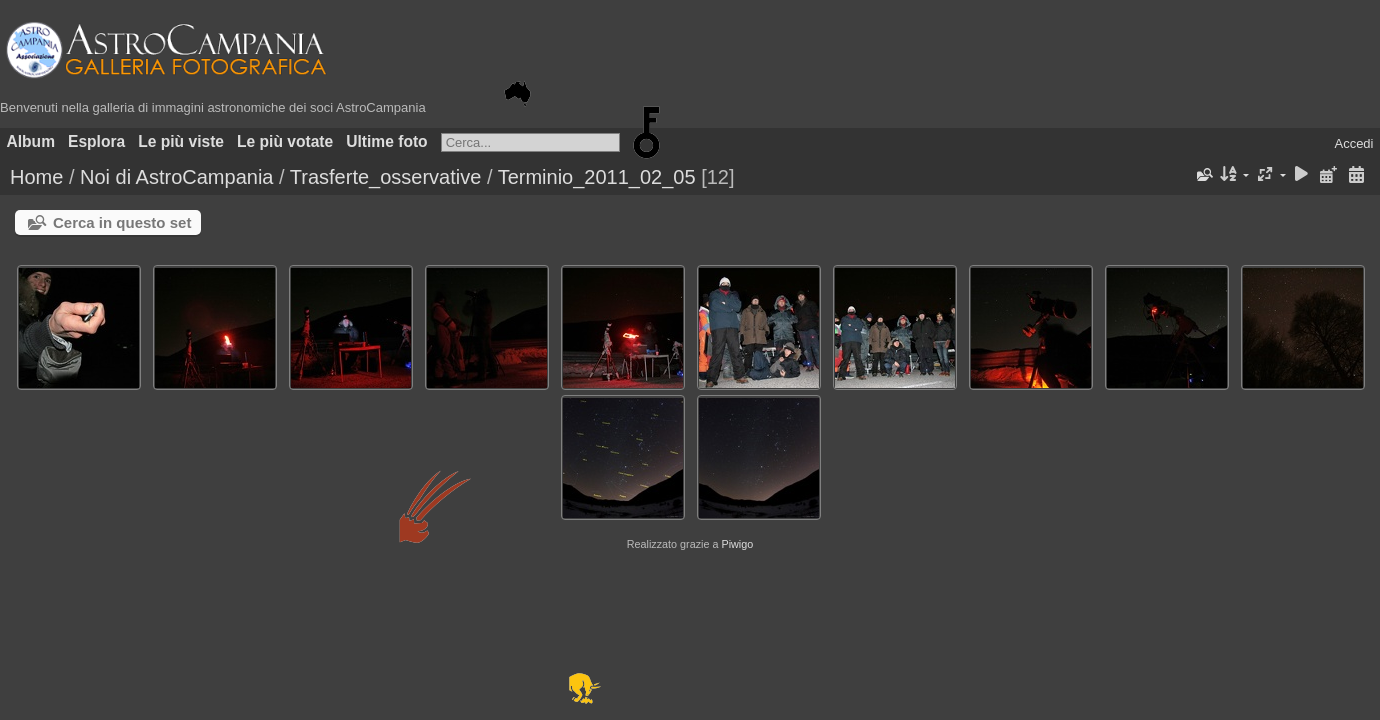 This screenshot has width=1380, height=720. What do you see at coordinates (646, 132) in the screenshot?
I see `unlock a feature or access restricted content` at bounding box center [646, 132].